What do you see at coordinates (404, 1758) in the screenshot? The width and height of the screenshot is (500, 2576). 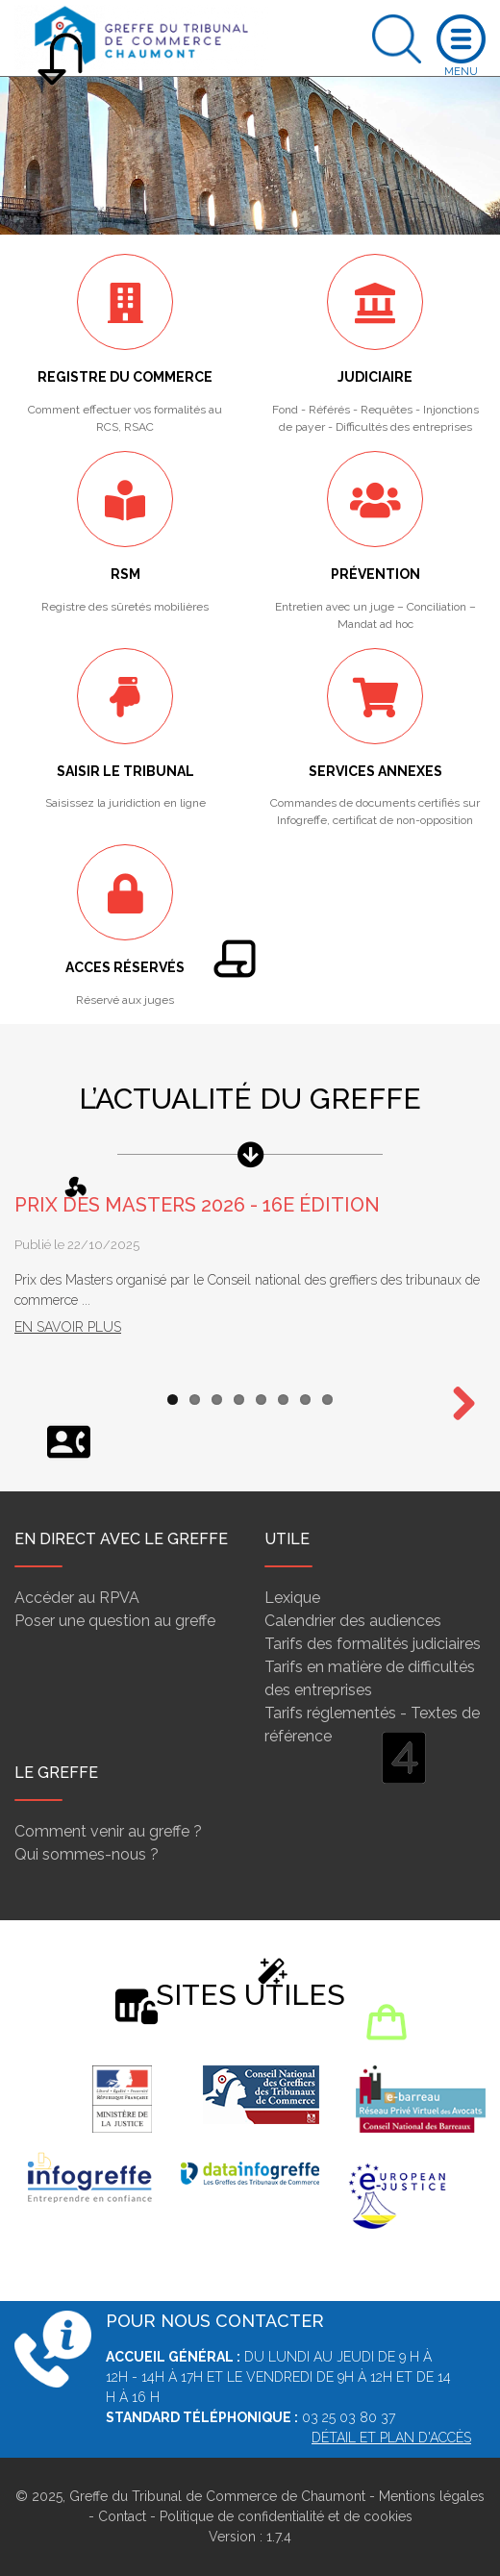 I see `indicates step four in a multi-step process` at bounding box center [404, 1758].